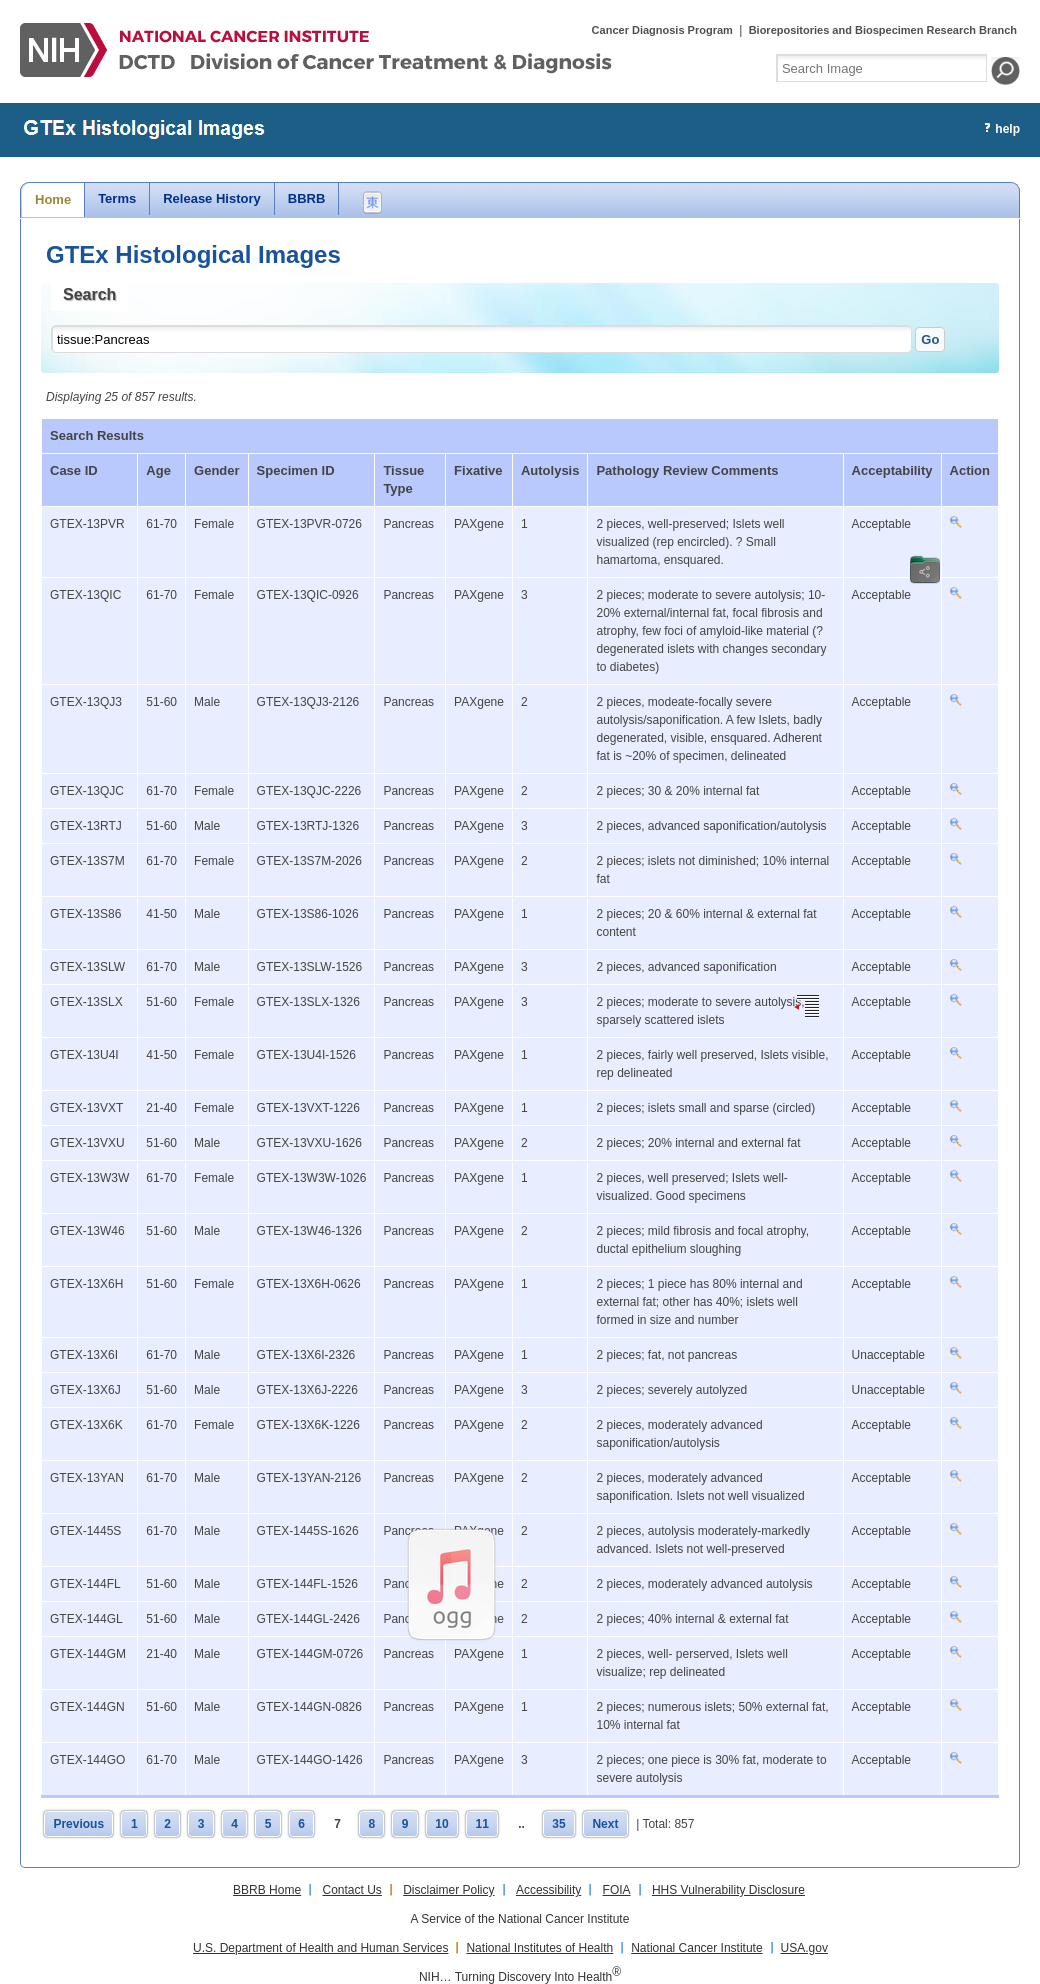  I want to click on an ogg vorbis audio file, so click(451, 1584).